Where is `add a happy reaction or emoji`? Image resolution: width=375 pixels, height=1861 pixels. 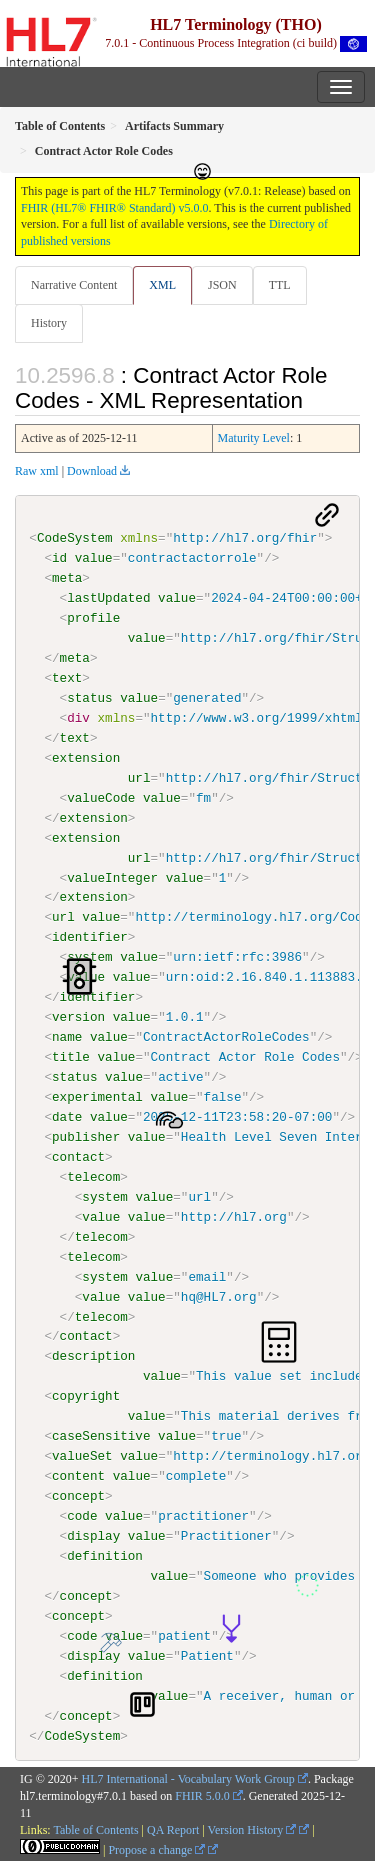 add a happy reaction or emoji is located at coordinates (202, 171).